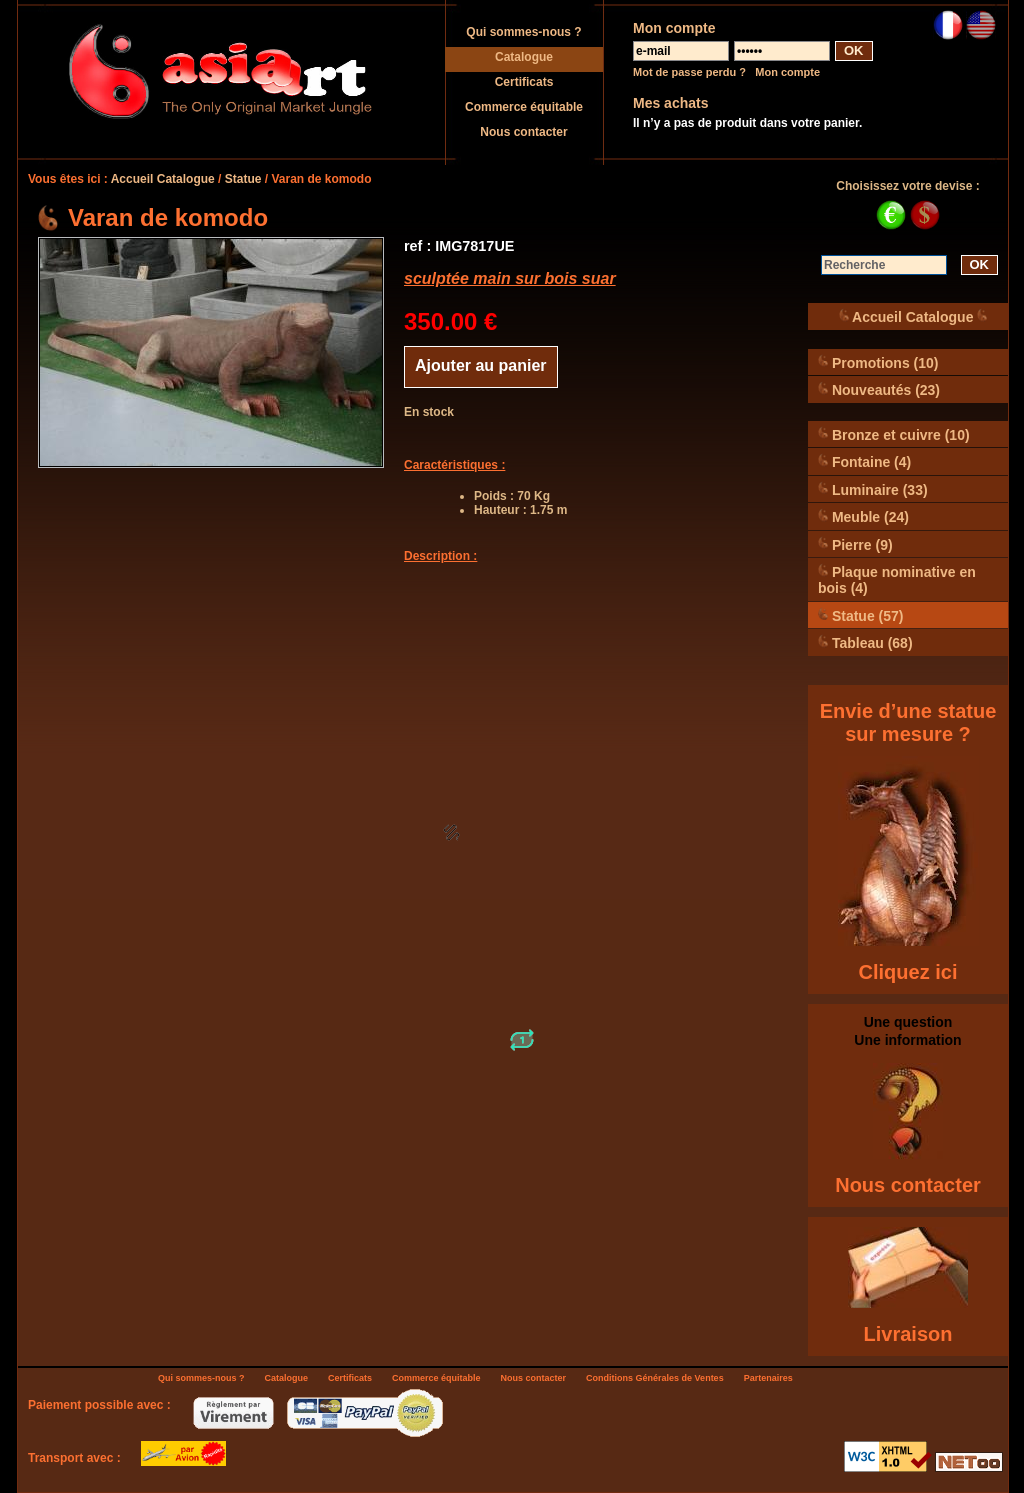 Image resolution: width=1024 pixels, height=1493 pixels. Describe the element at coordinates (451, 832) in the screenshot. I see `access freehand drawing or annotation tools` at that location.